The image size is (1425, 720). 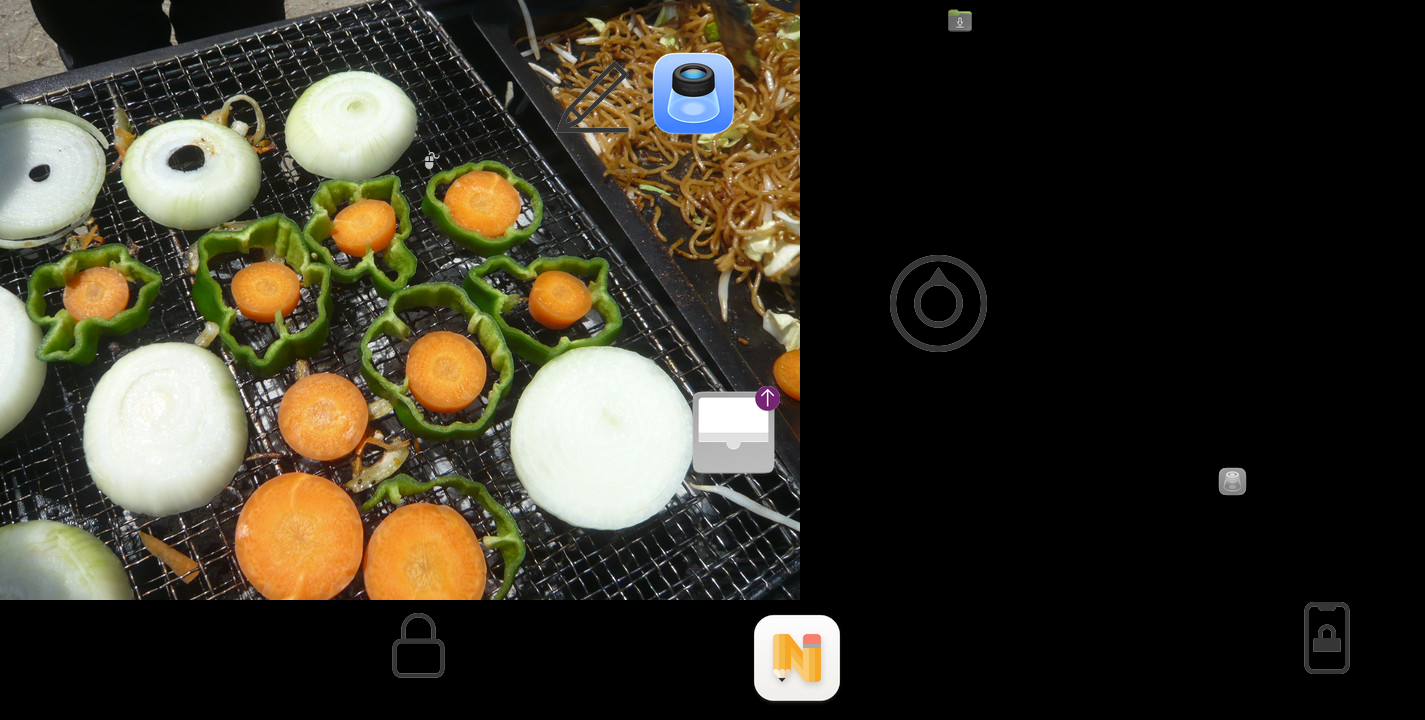 I want to click on open downloads folder, so click(x=960, y=20).